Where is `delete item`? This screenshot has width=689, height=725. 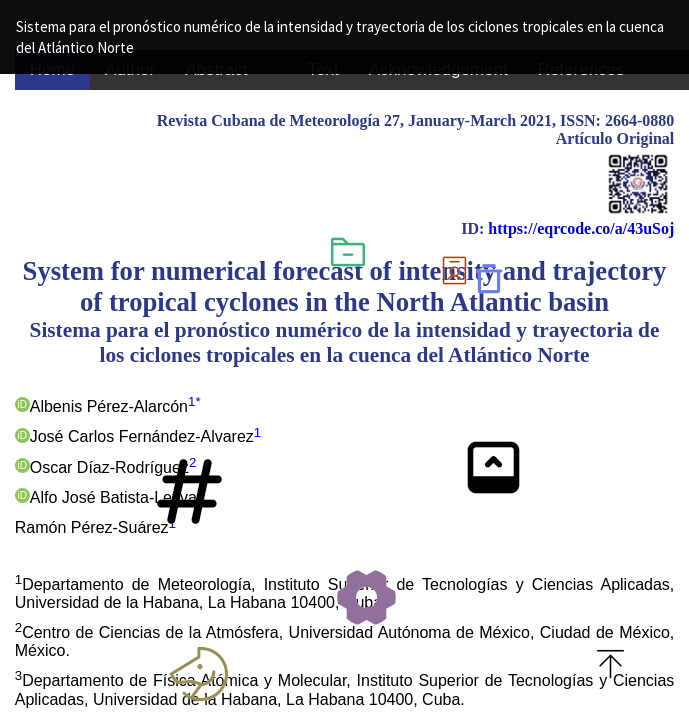
delete item is located at coordinates (489, 280).